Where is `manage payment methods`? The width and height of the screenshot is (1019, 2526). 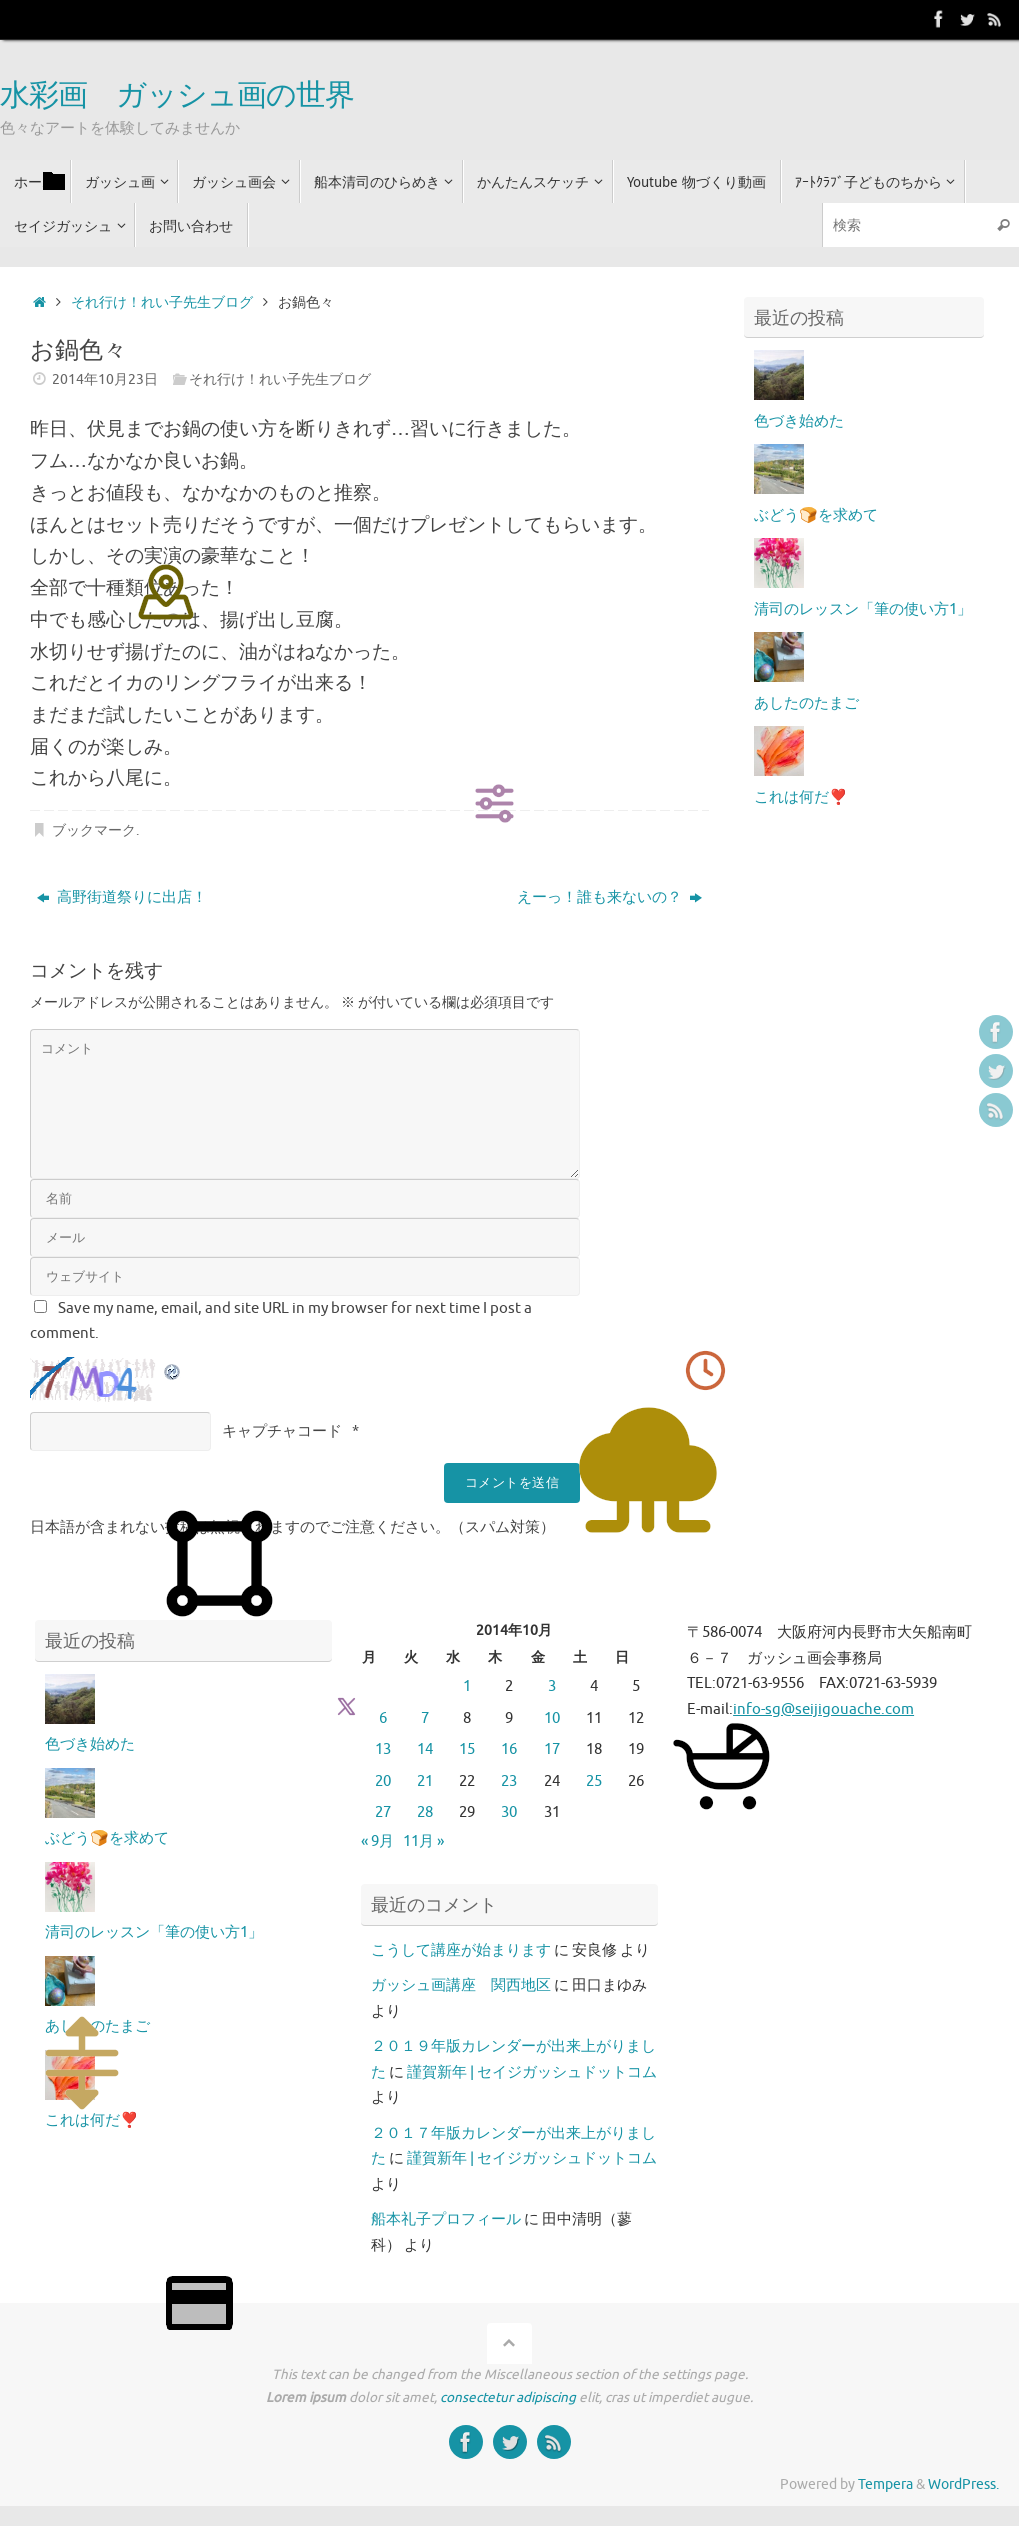
manage payment methods is located at coordinates (199, 2303).